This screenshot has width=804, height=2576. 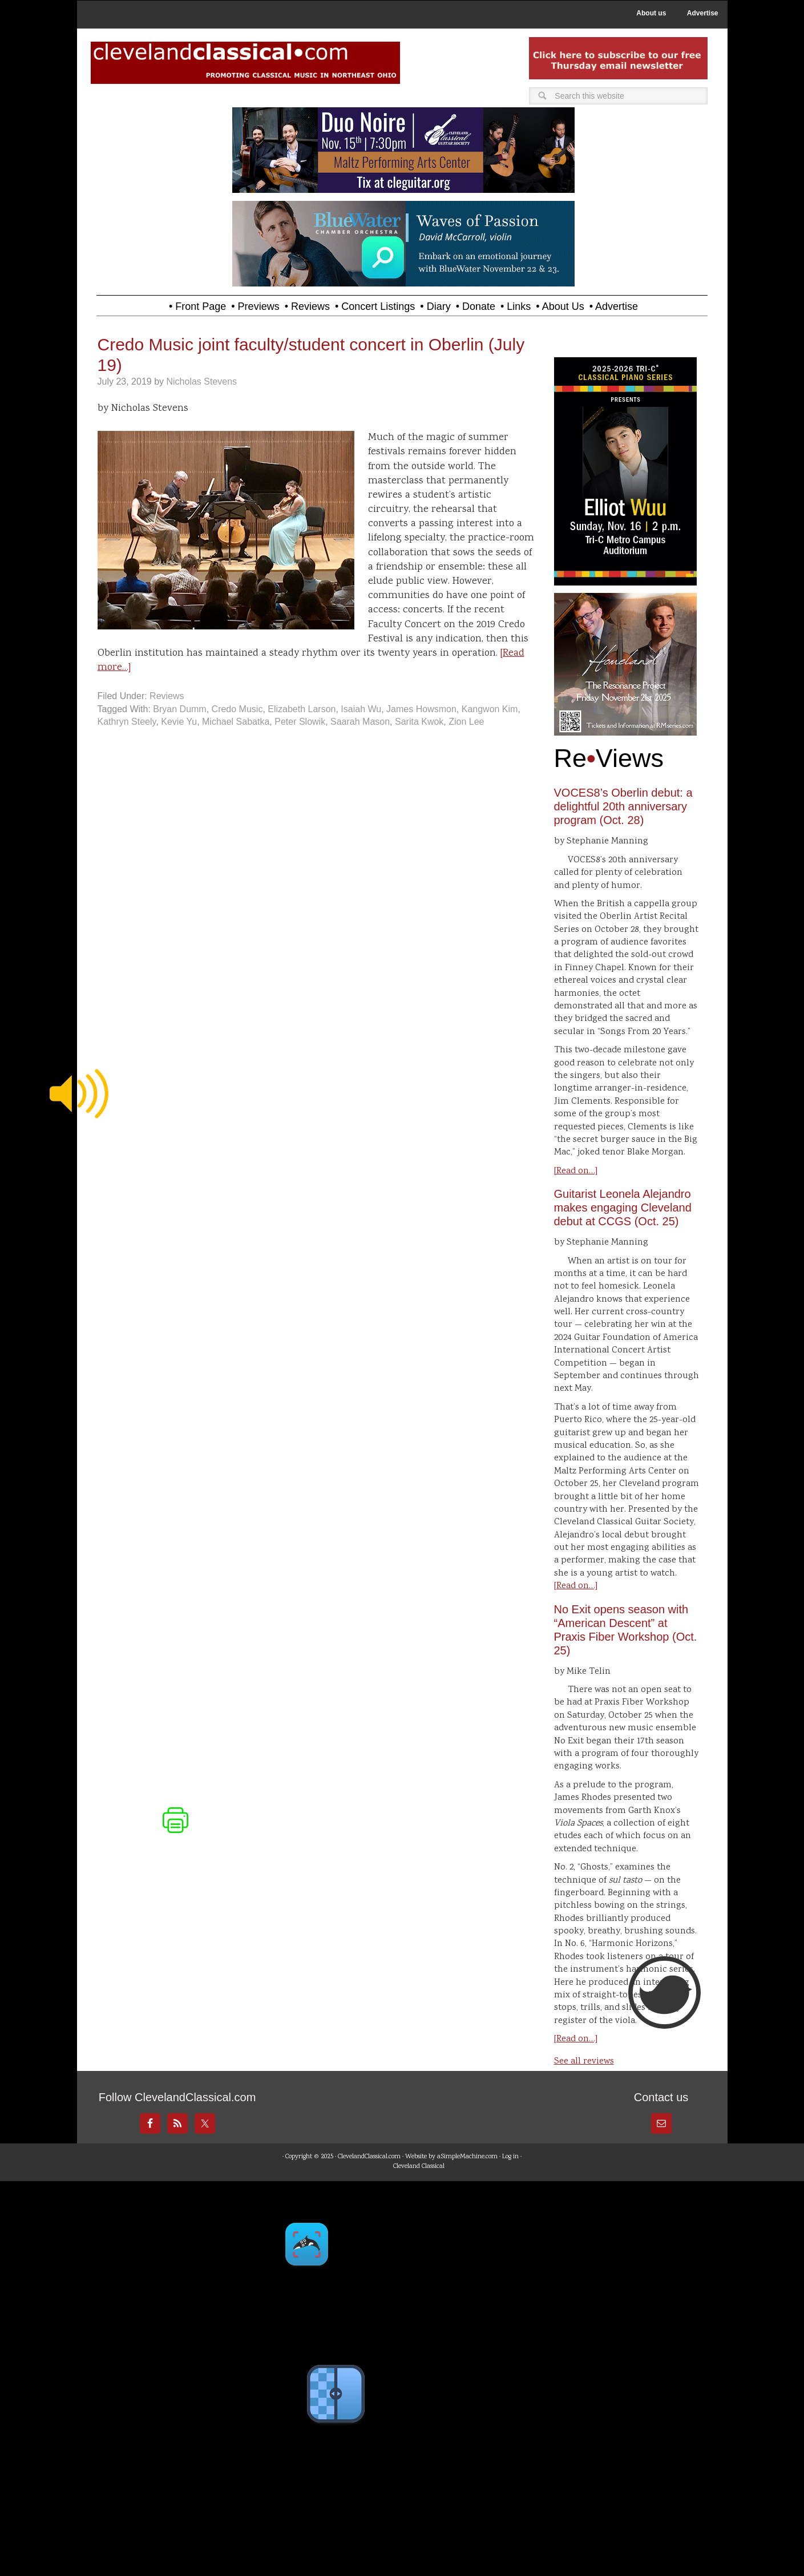 I want to click on open qrca qr code scanner app, so click(x=306, y=2244).